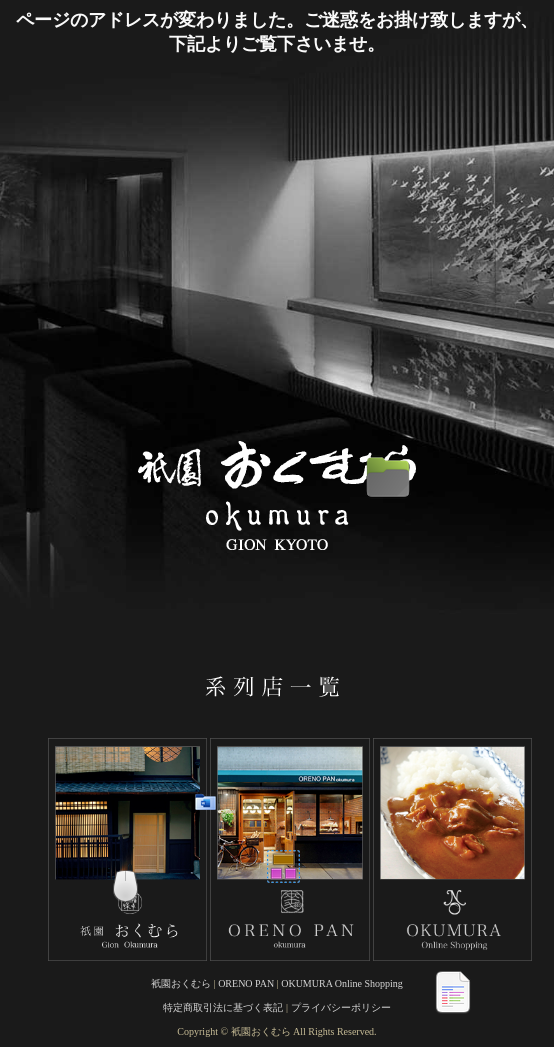 This screenshot has height=1047, width=554. Describe the element at coordinates (283, 866) in the screenshot. I see `select all items in the current view` at that location.